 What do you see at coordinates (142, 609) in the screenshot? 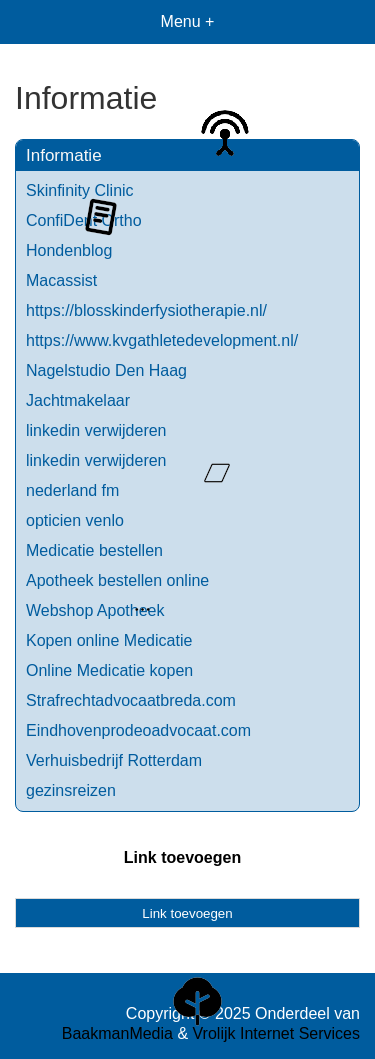
I see `view more options` at bounding box center [142, 609].